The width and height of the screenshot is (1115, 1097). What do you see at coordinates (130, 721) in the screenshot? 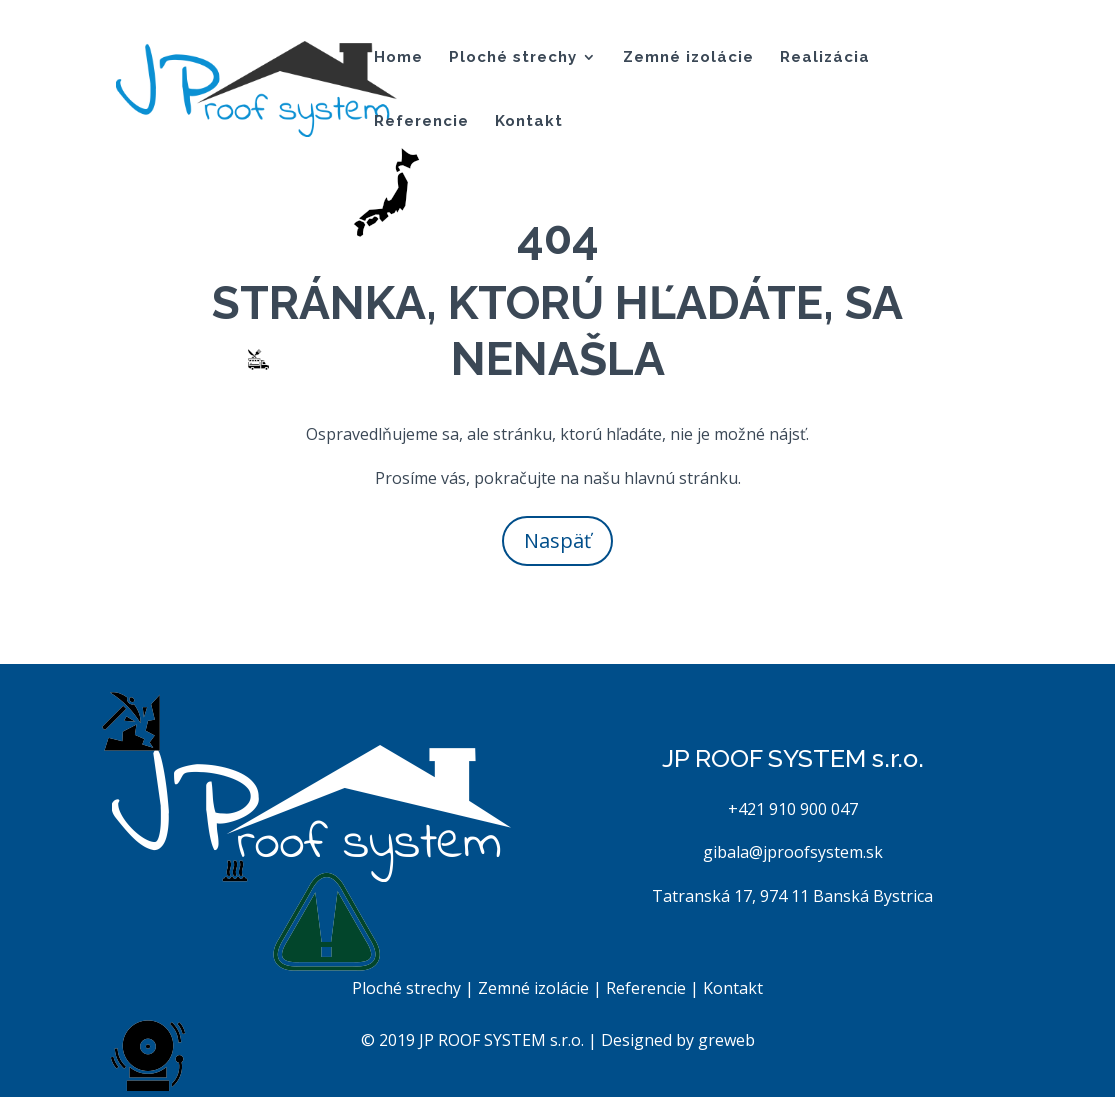
I see `access mining or resource extraction features` at bounding box center [130, 721].